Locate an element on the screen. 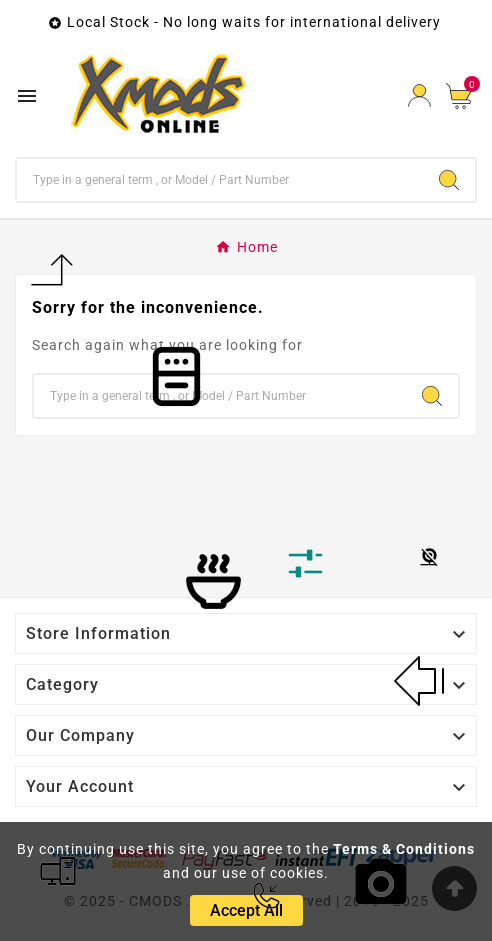  incoming call notification is located at coordinates (267, 895).